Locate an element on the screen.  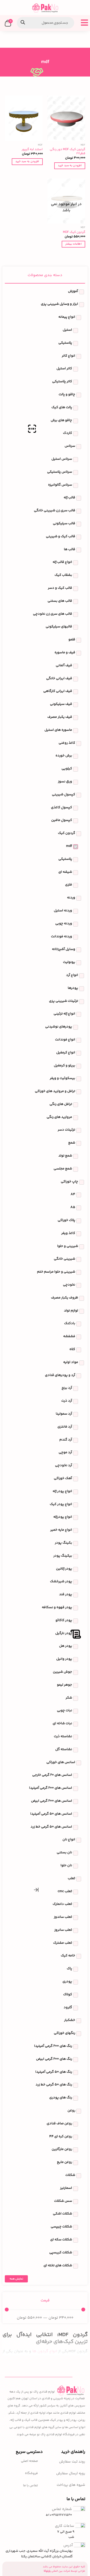
view terms and conditions or legal documents is located at coordinates (76, 1634).